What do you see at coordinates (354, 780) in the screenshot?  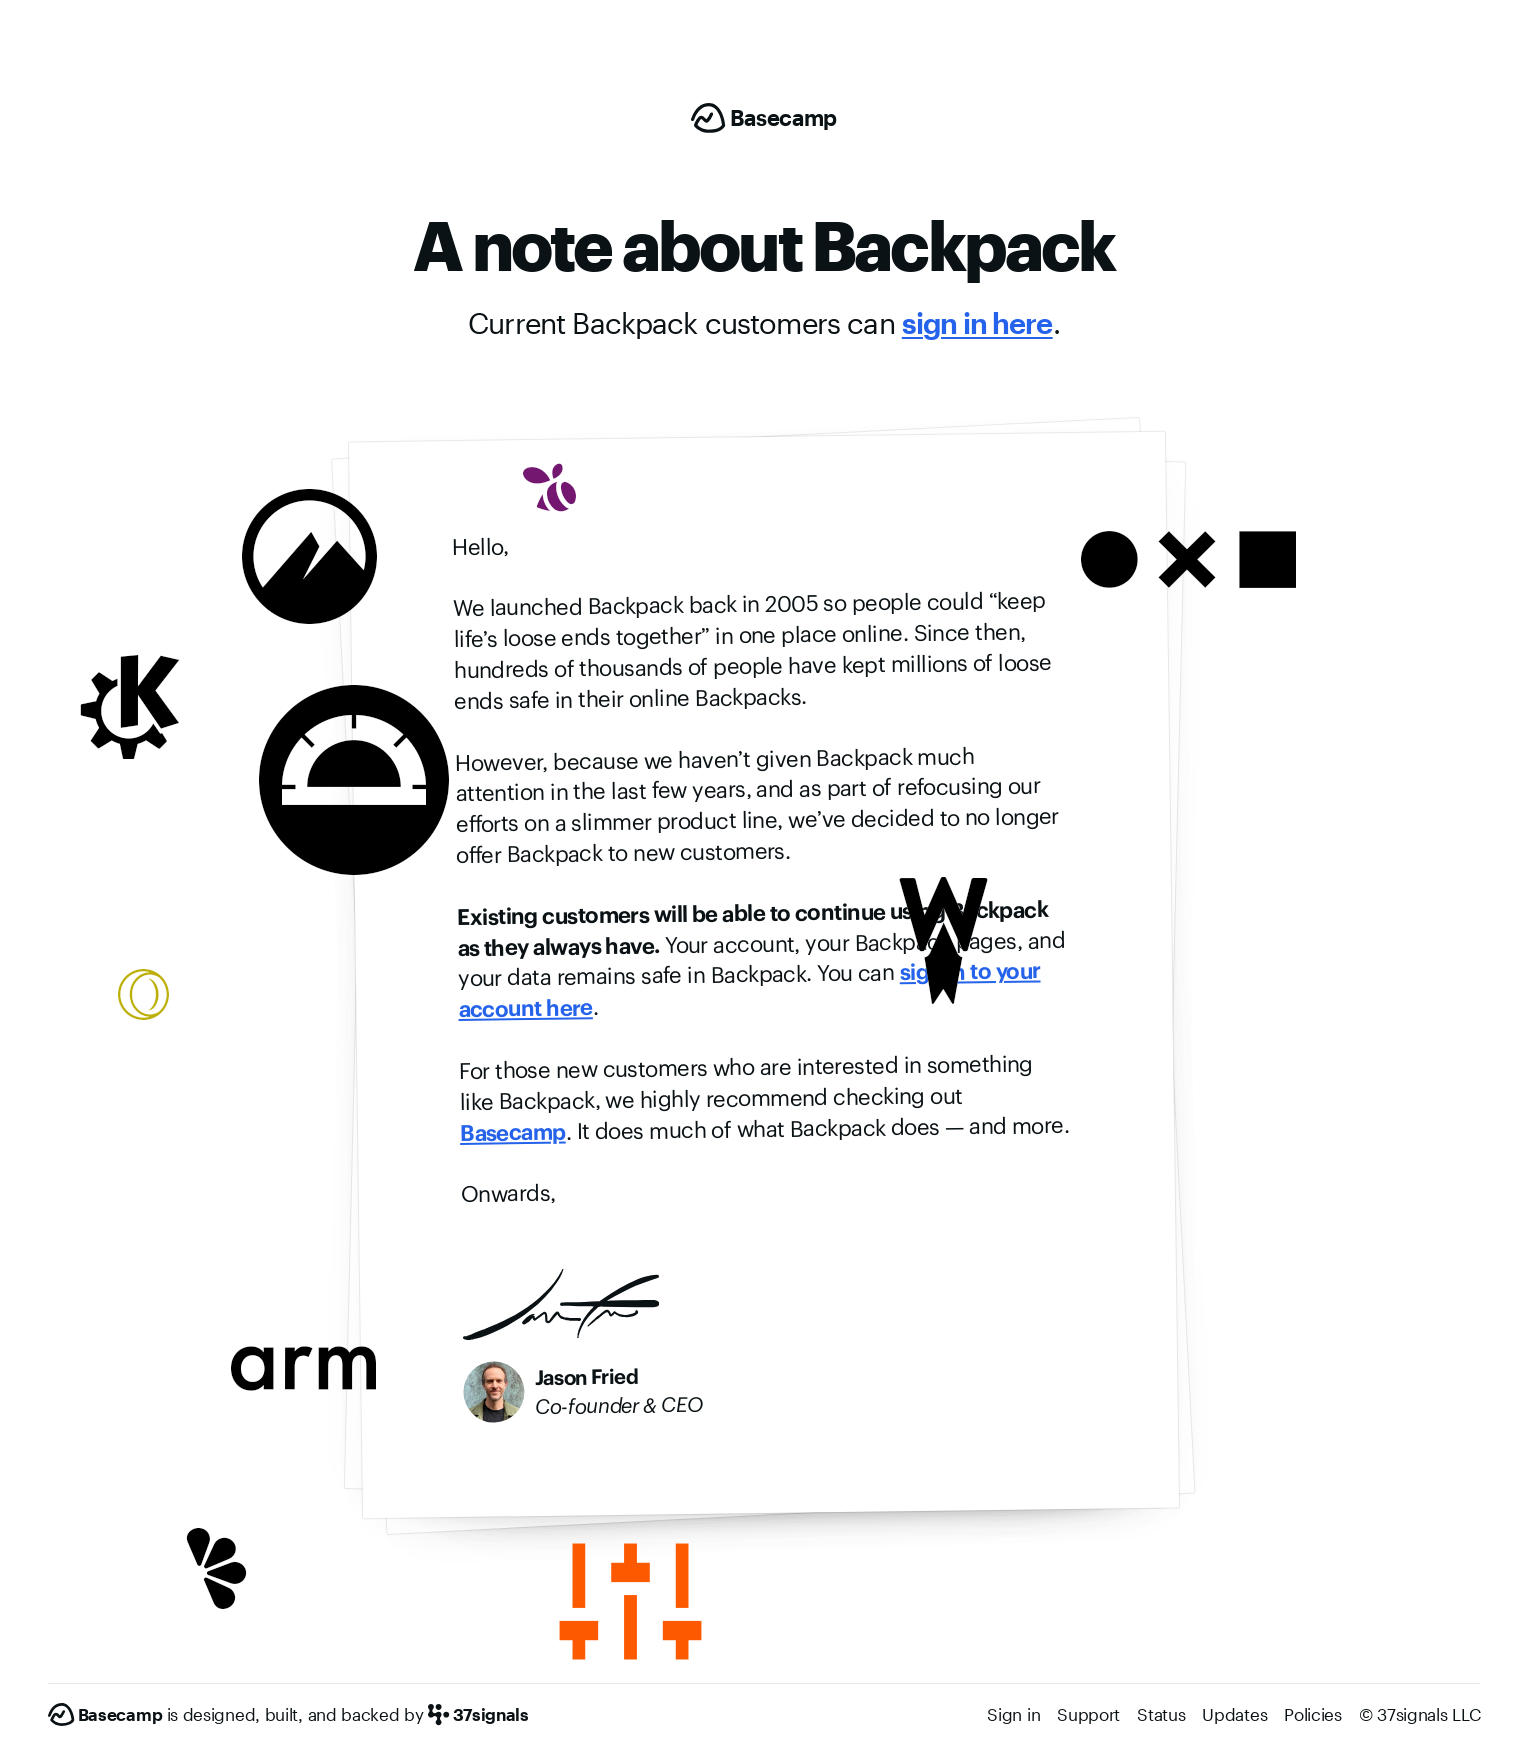 I see `protractor end-to-end testing framework logo` at bounding box center [354, 780].